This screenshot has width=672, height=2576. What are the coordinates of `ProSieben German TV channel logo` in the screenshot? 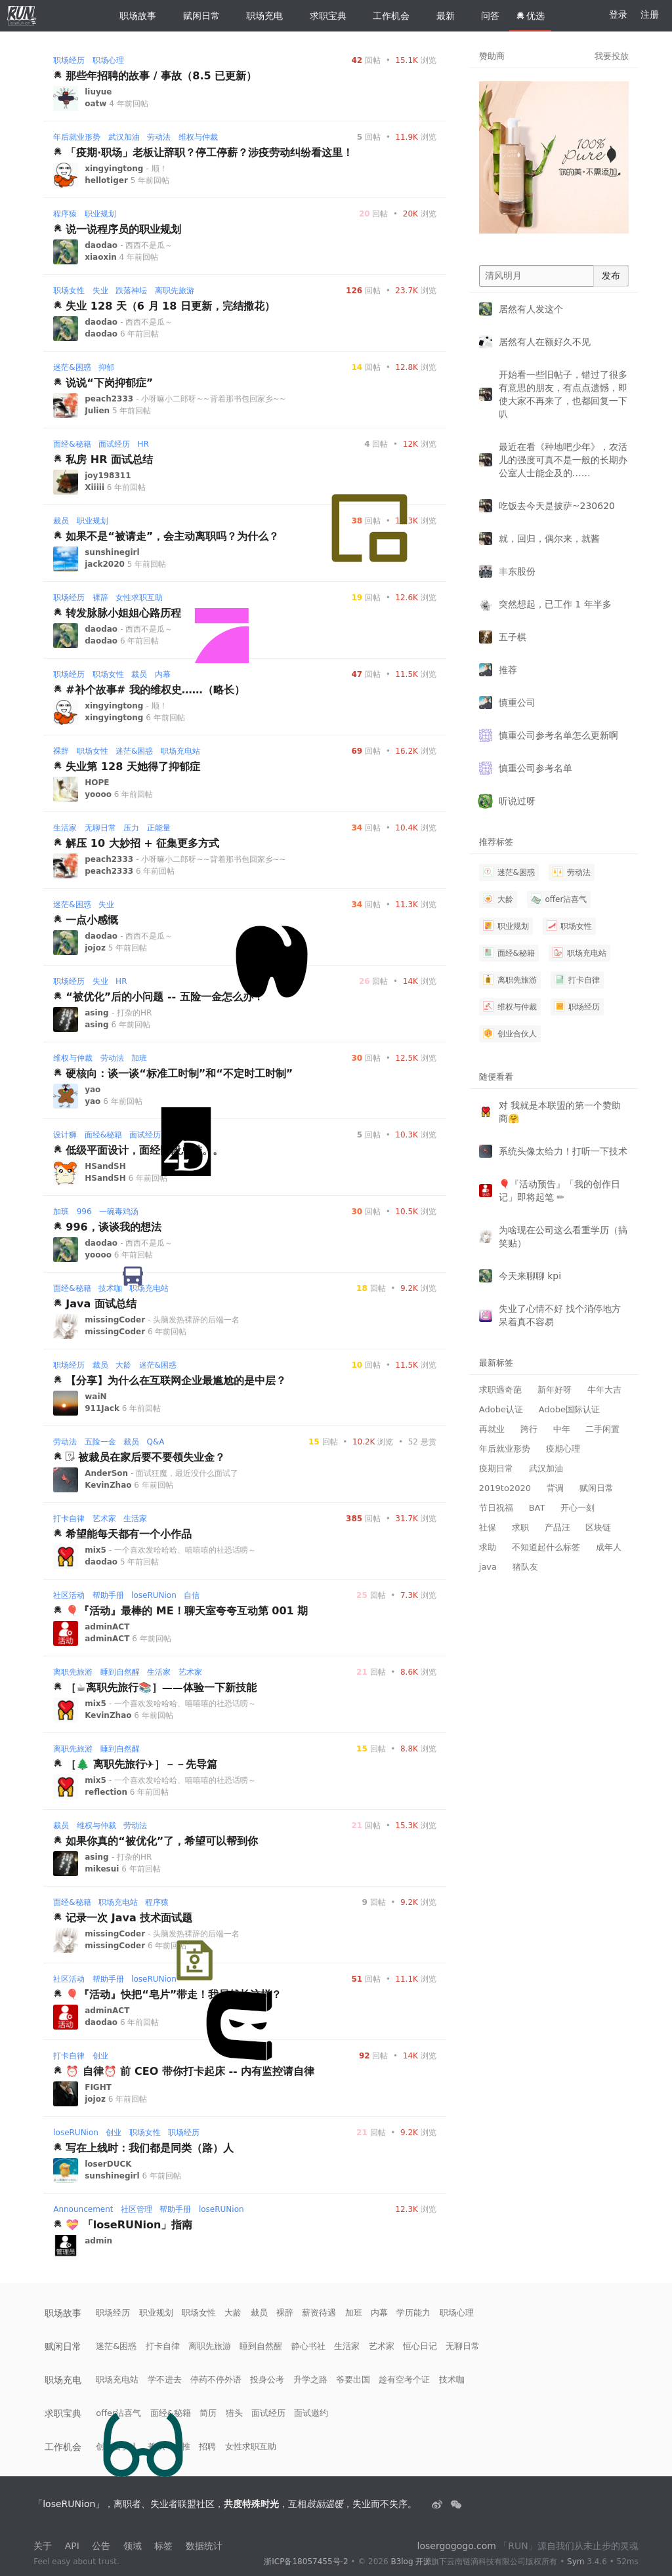 It's located at (222, 636).